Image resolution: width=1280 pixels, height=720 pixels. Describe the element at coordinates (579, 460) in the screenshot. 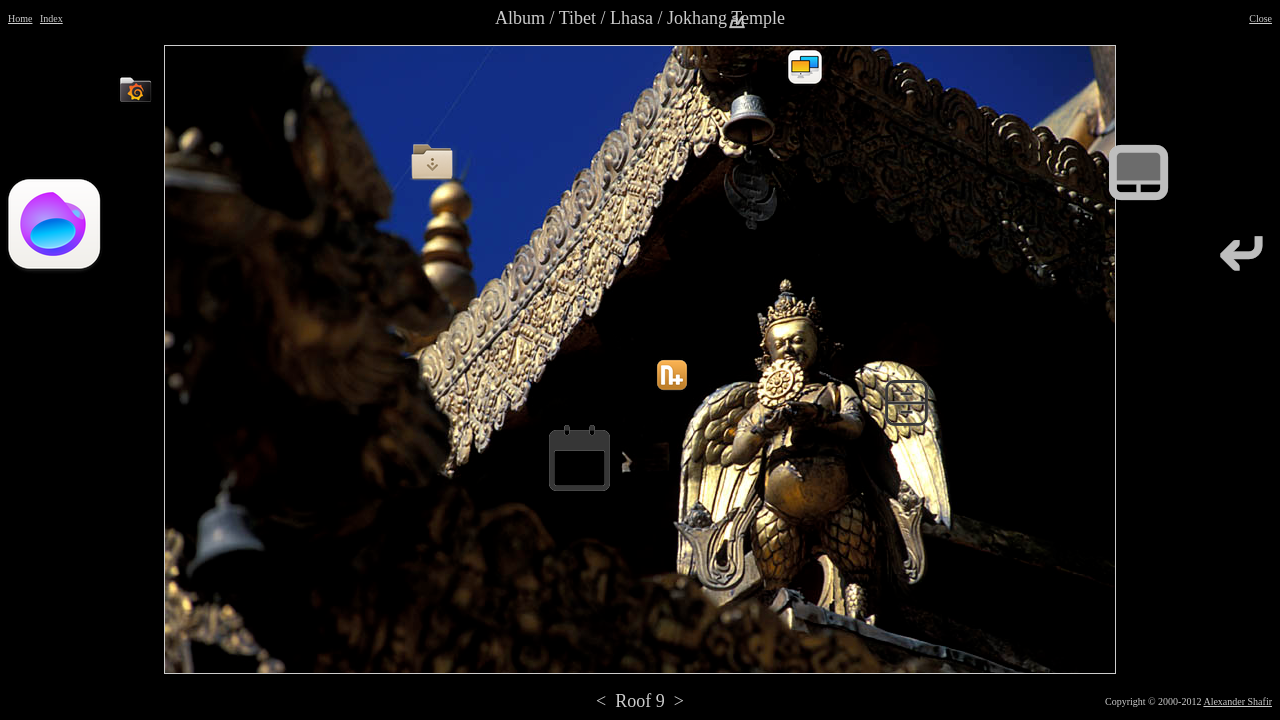

I see `open calendar app` at that location.